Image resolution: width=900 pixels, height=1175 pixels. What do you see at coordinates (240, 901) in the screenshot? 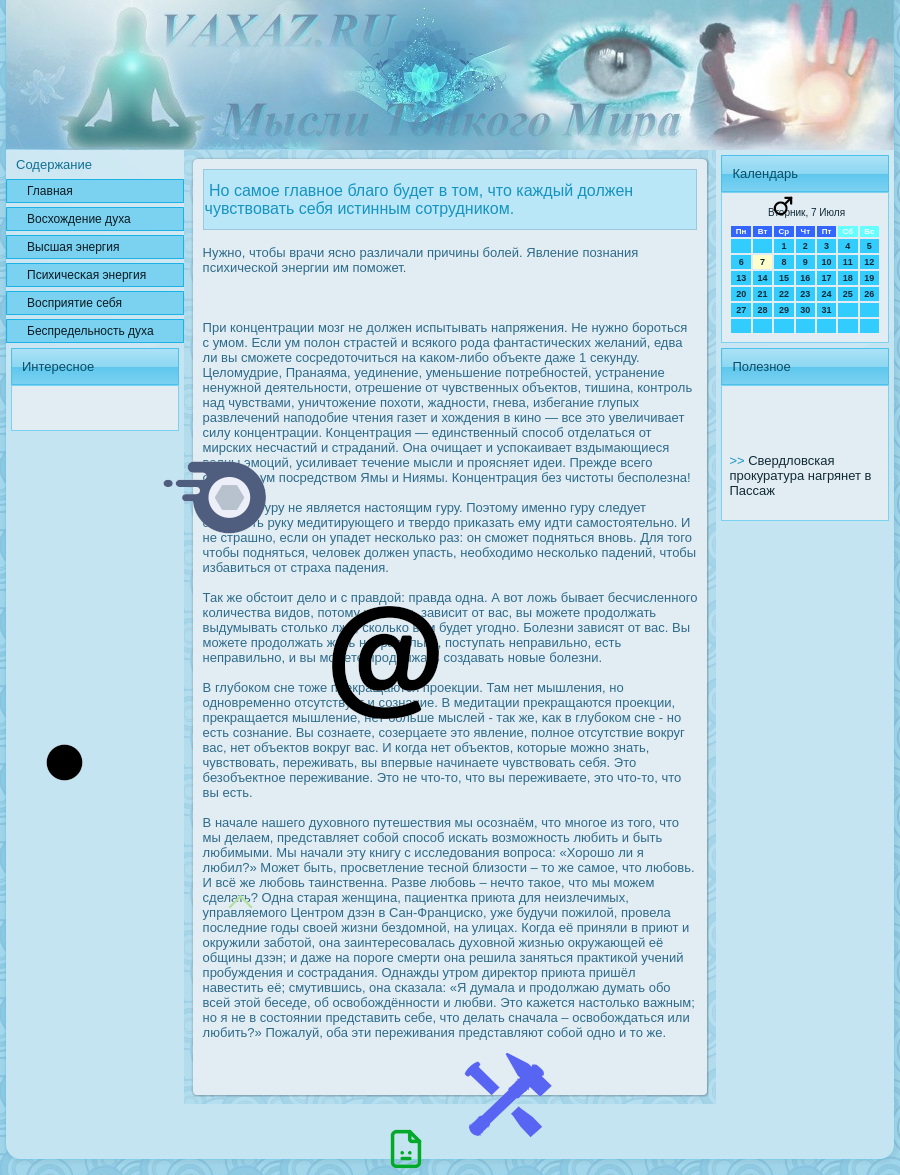
I see `collapse an expanded section` at bounding box center [240, 901].